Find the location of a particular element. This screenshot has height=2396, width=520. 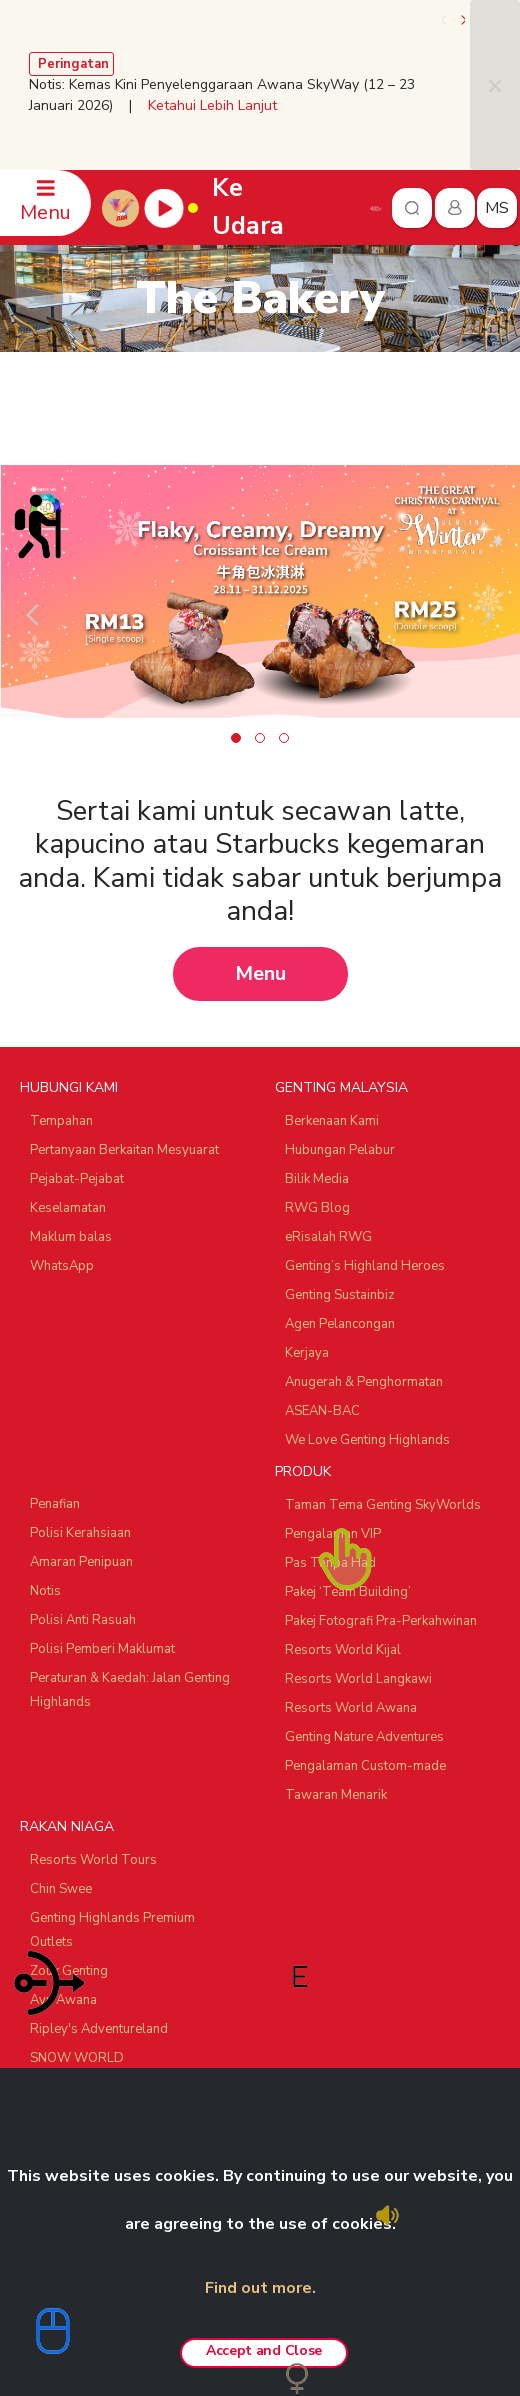

adjust or unmute audio volume is located at coordinates (387, 2215).